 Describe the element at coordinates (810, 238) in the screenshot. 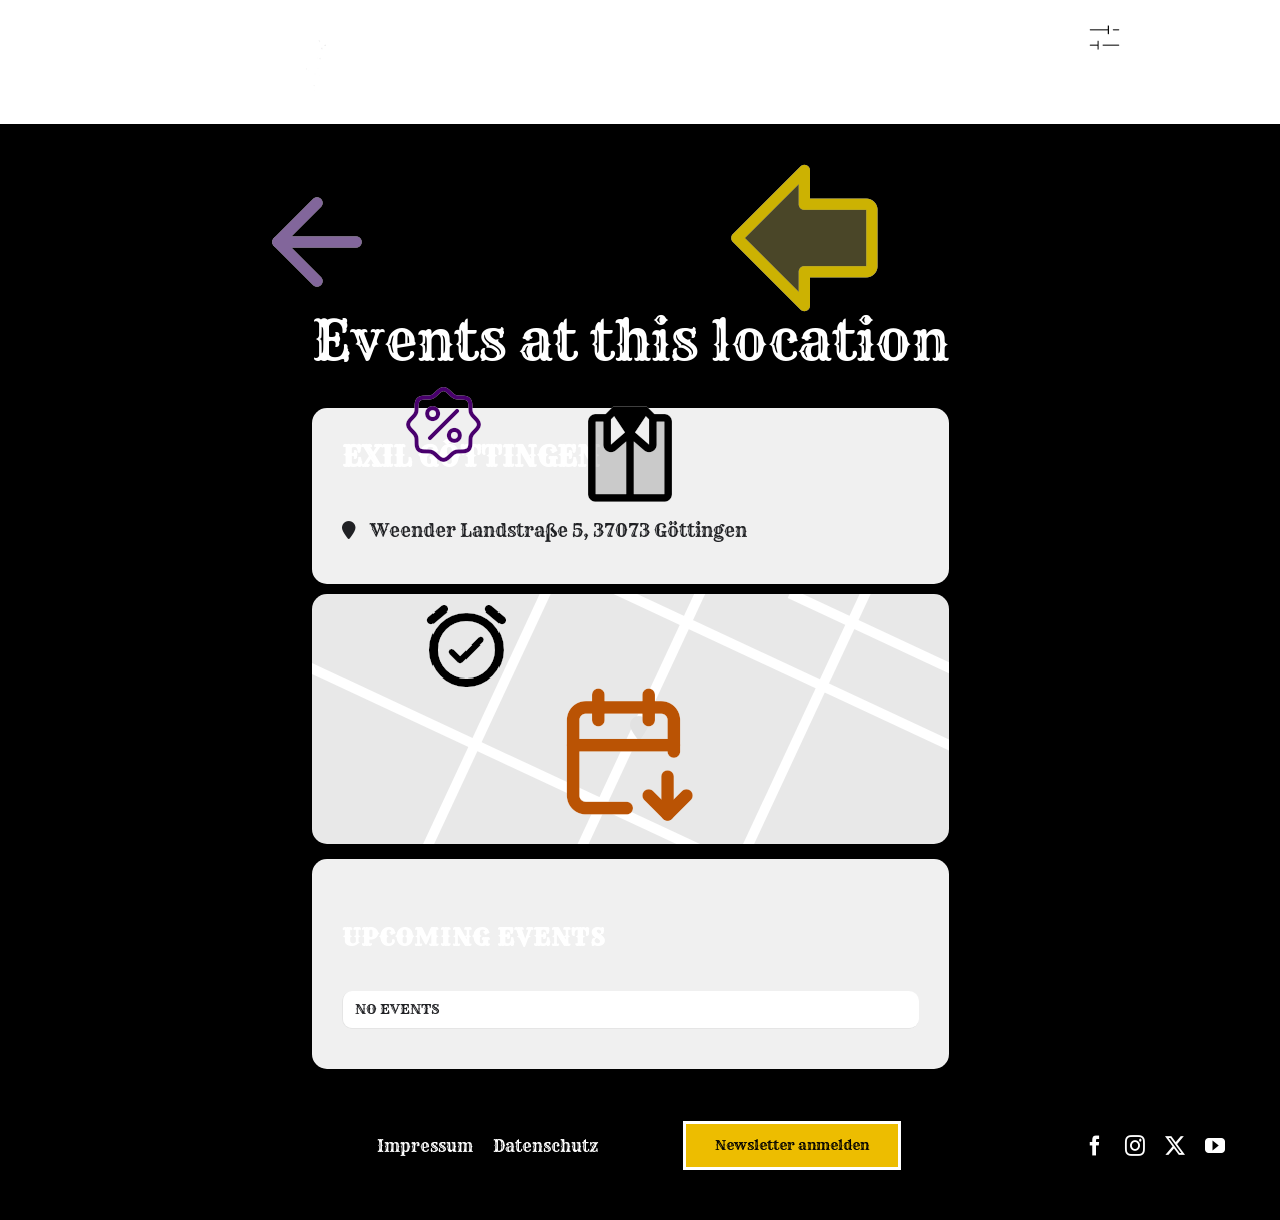

I see `go back to the previous screen` at that location.